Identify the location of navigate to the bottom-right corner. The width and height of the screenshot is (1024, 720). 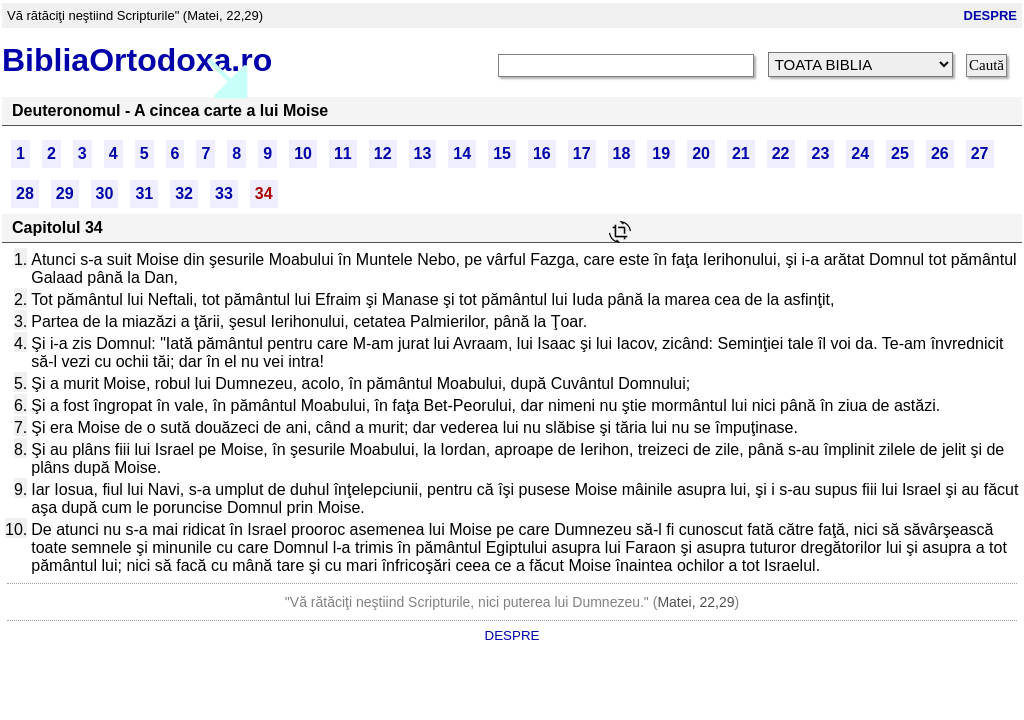
(227, 78).